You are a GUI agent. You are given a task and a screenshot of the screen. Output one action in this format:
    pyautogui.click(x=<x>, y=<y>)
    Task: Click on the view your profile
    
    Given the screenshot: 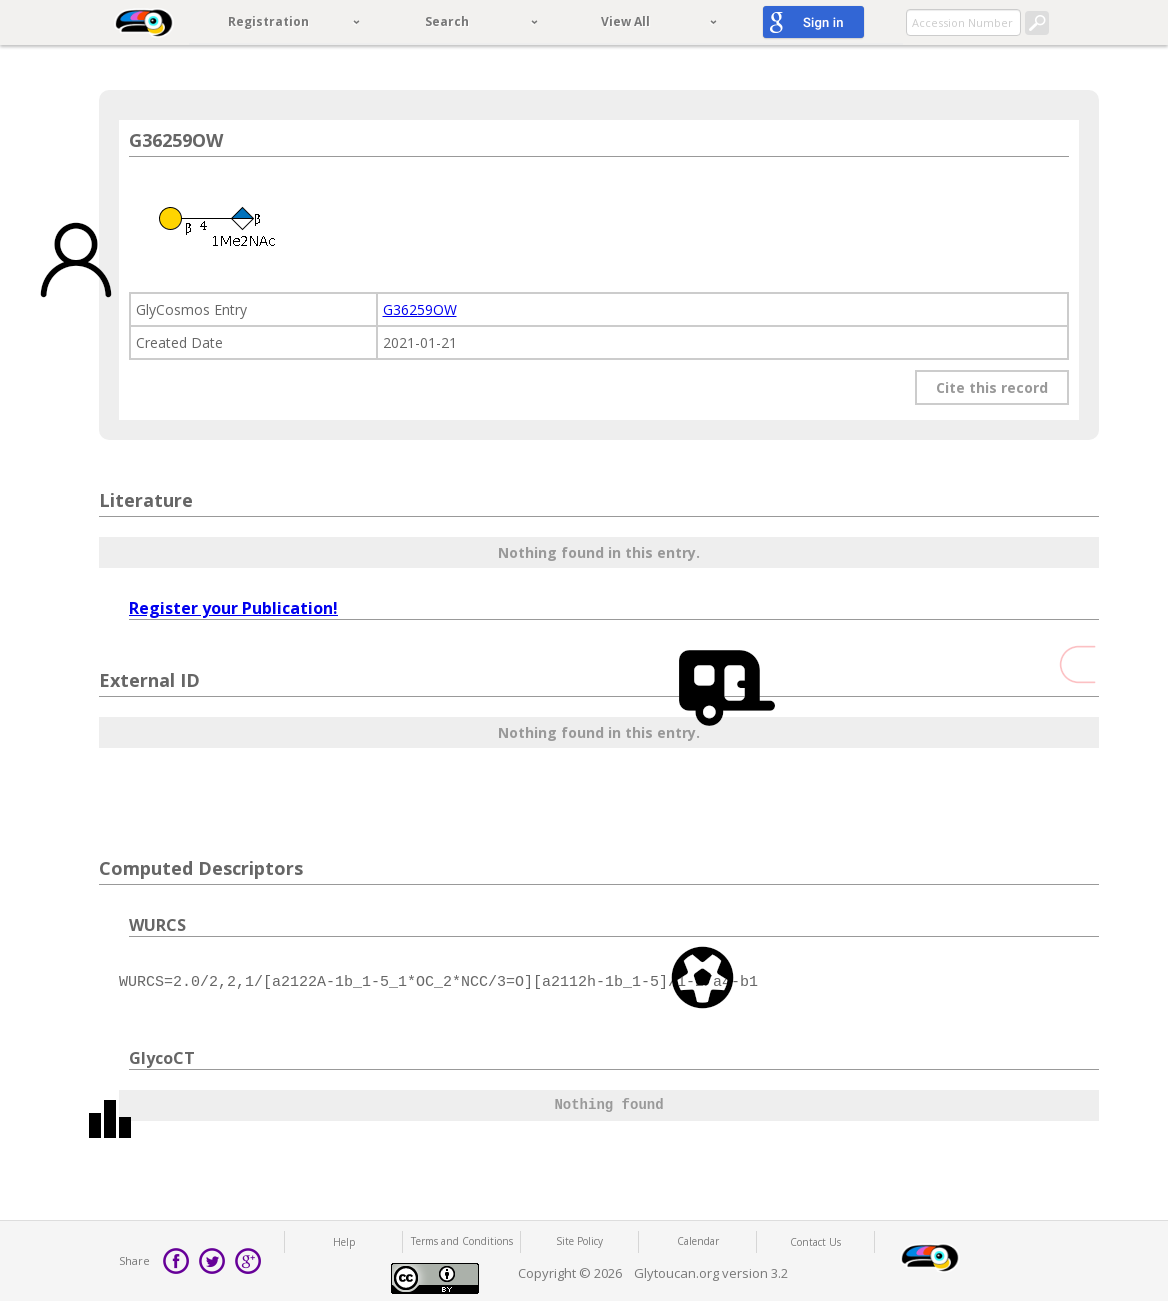 What is the action you would take?
    pyautogui.click(x=76, y=260)
    